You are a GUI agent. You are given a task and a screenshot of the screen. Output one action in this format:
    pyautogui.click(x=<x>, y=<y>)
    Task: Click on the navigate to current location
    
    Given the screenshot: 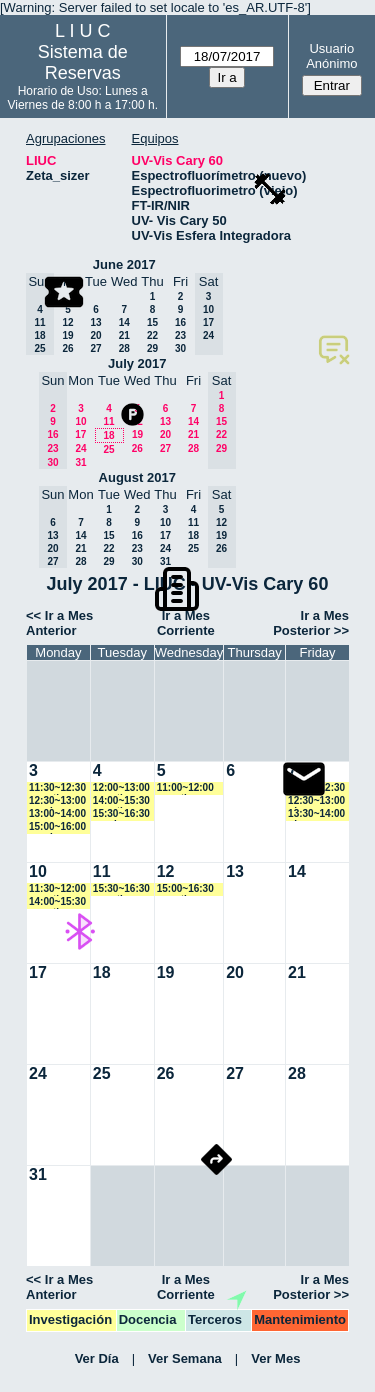 What is the action you would take?
    pyautogui.click(x=236, y=1300)
    